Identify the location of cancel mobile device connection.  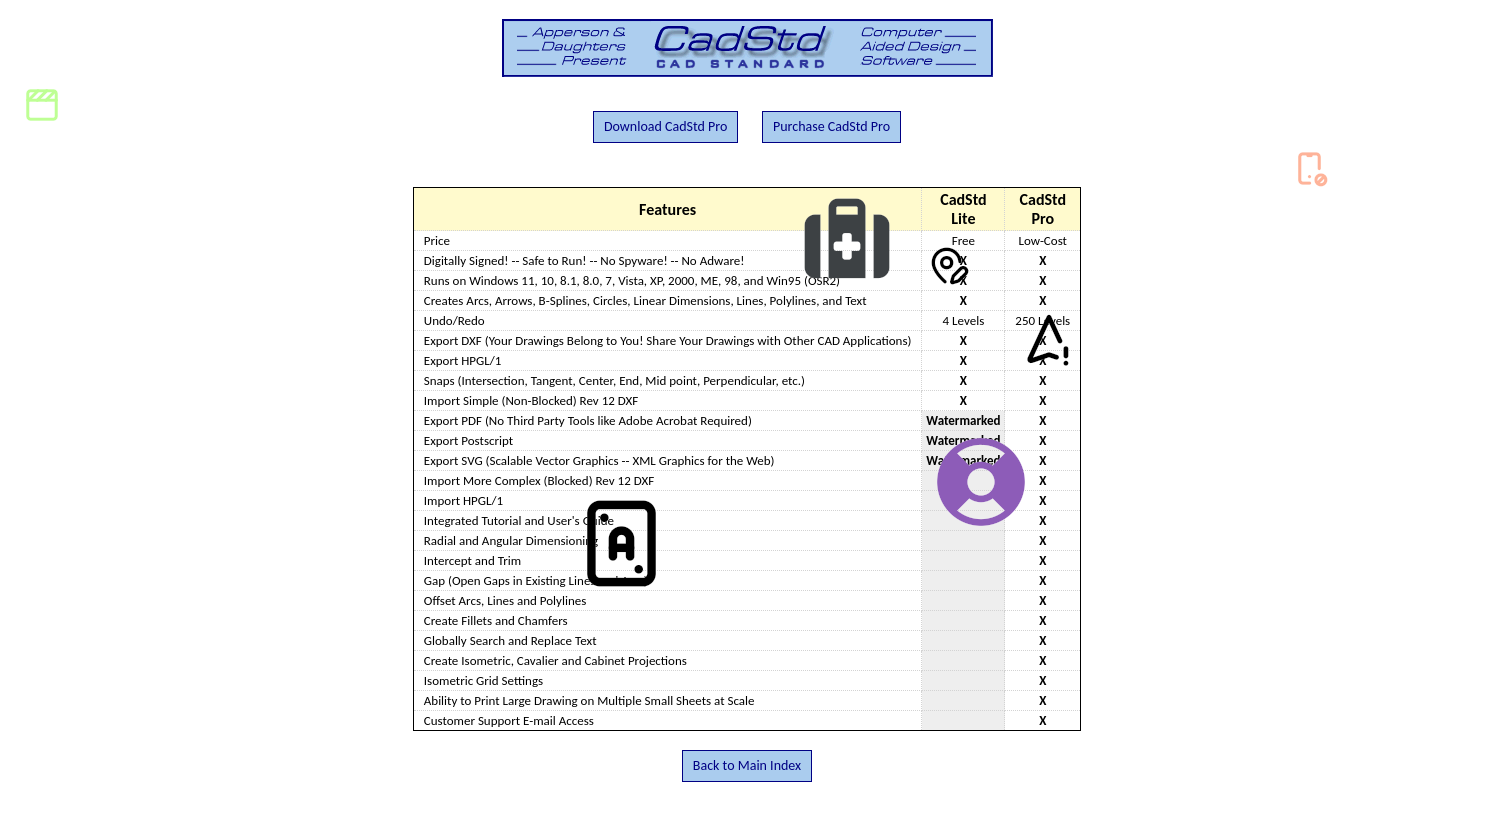
(1309, 168).